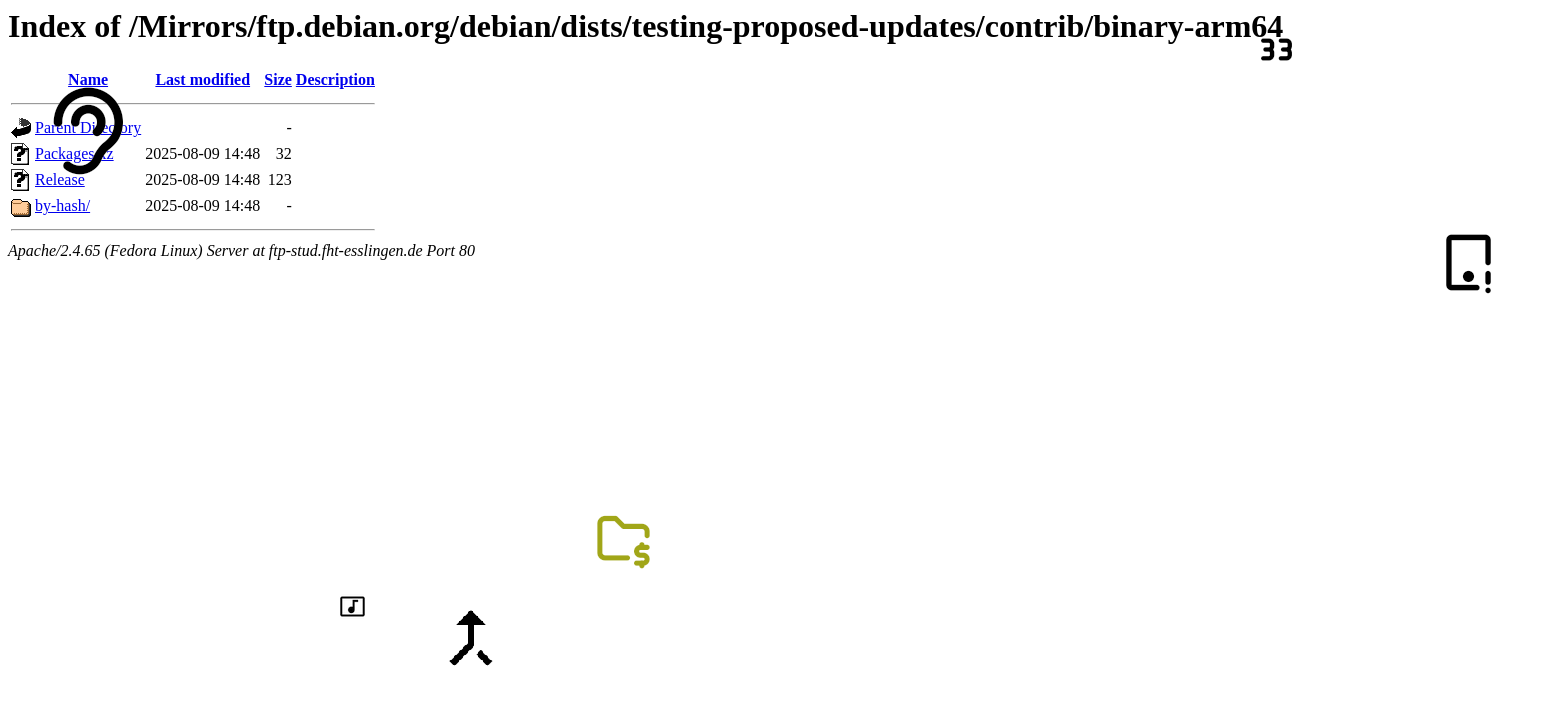  What do you see at coordinates (352, 606) in the screenshot?
I see `play or browse music videos` at bounding box center [352, 606].